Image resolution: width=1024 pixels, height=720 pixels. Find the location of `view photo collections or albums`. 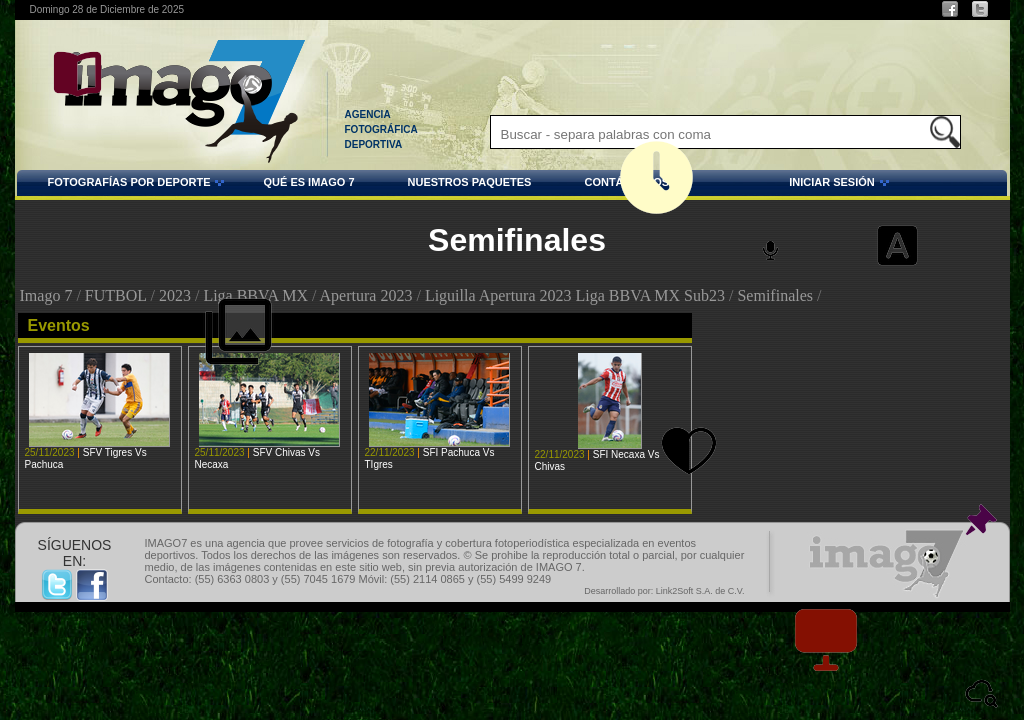

view photo collections or albums is located at coordinates (238, 331).